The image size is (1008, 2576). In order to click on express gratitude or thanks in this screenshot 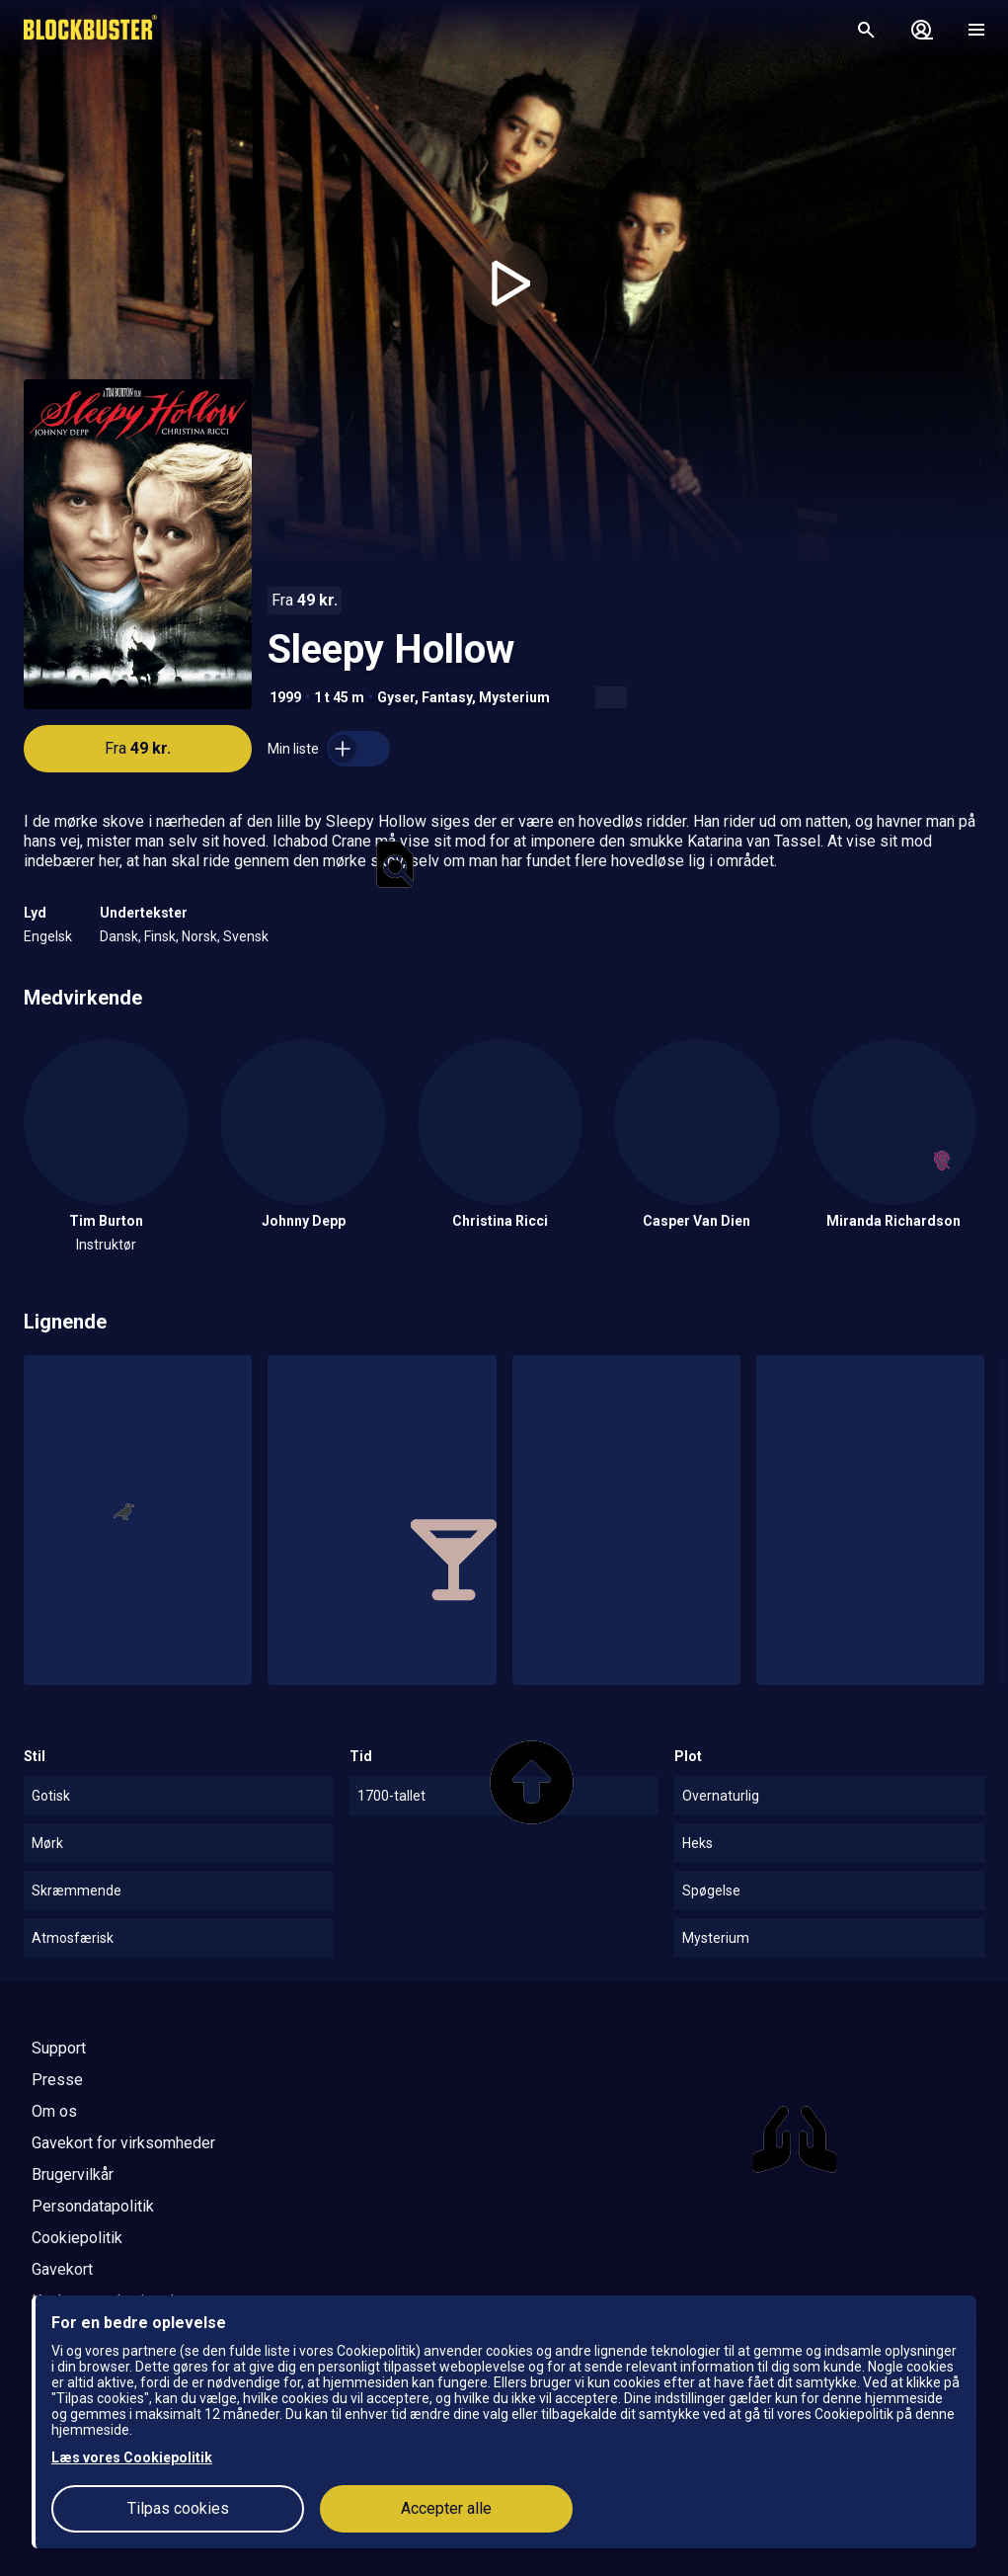, I will do `click(795, 2139)`.